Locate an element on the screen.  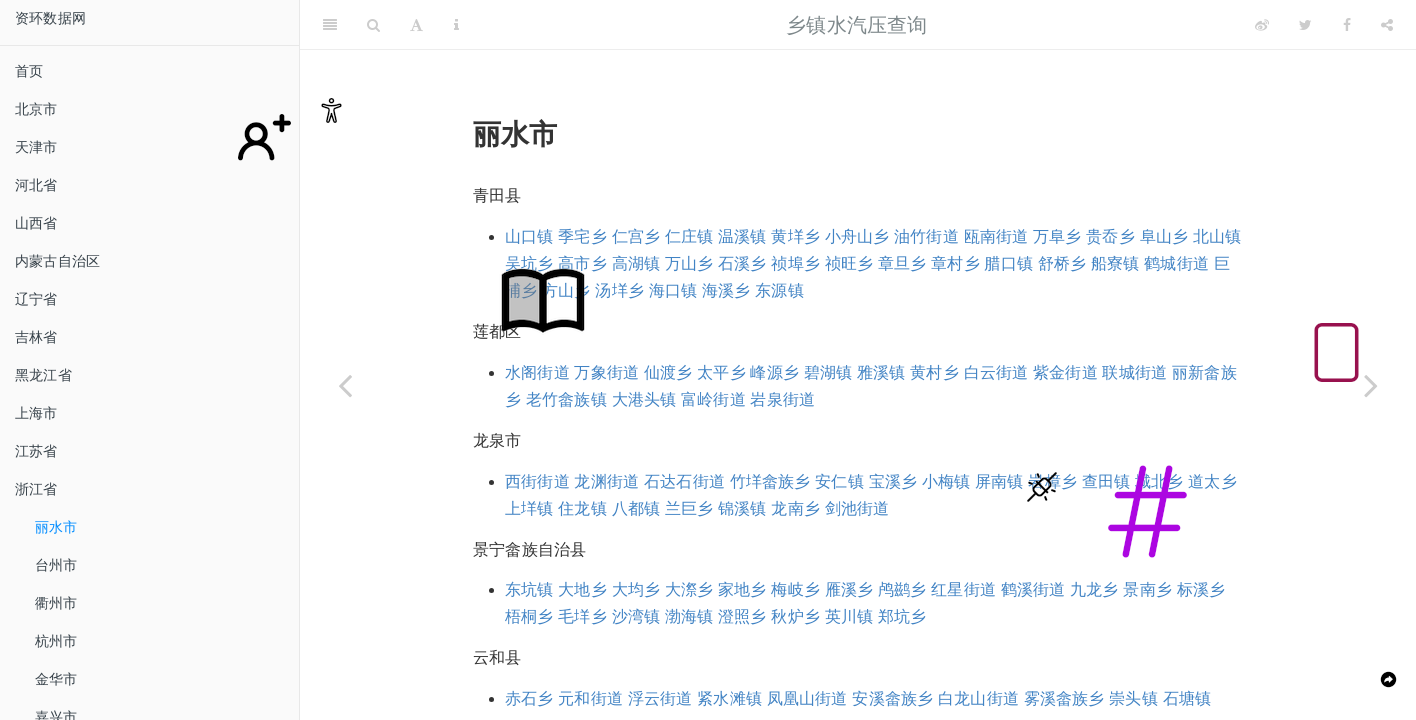
indicates an active connection or paired devices is located at coordinates (1042, 487).